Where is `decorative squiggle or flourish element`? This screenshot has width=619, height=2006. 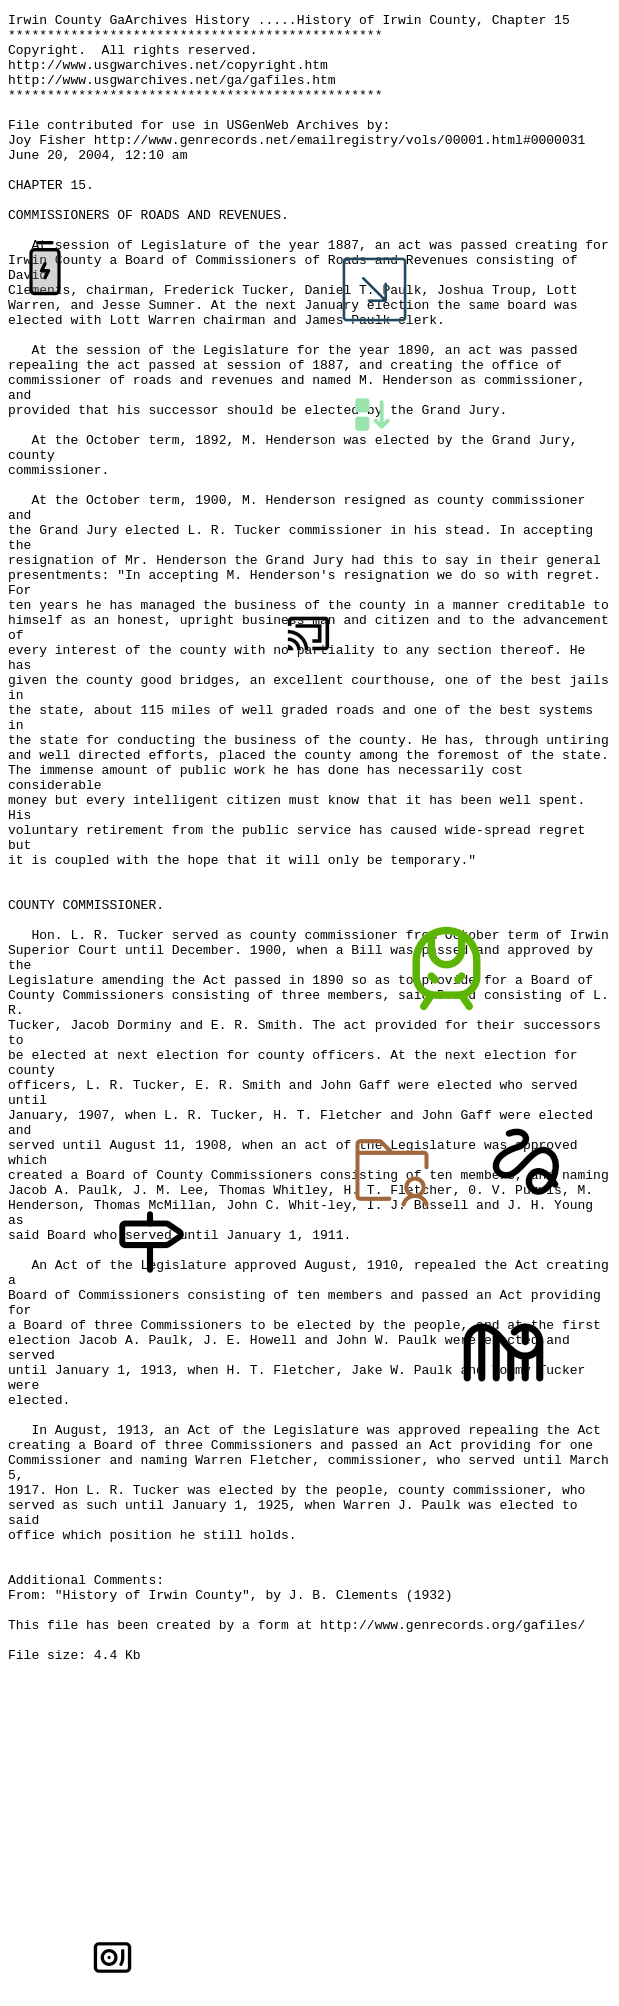
decorative squiggle or flourish element is located at coordinates (525, 1161).